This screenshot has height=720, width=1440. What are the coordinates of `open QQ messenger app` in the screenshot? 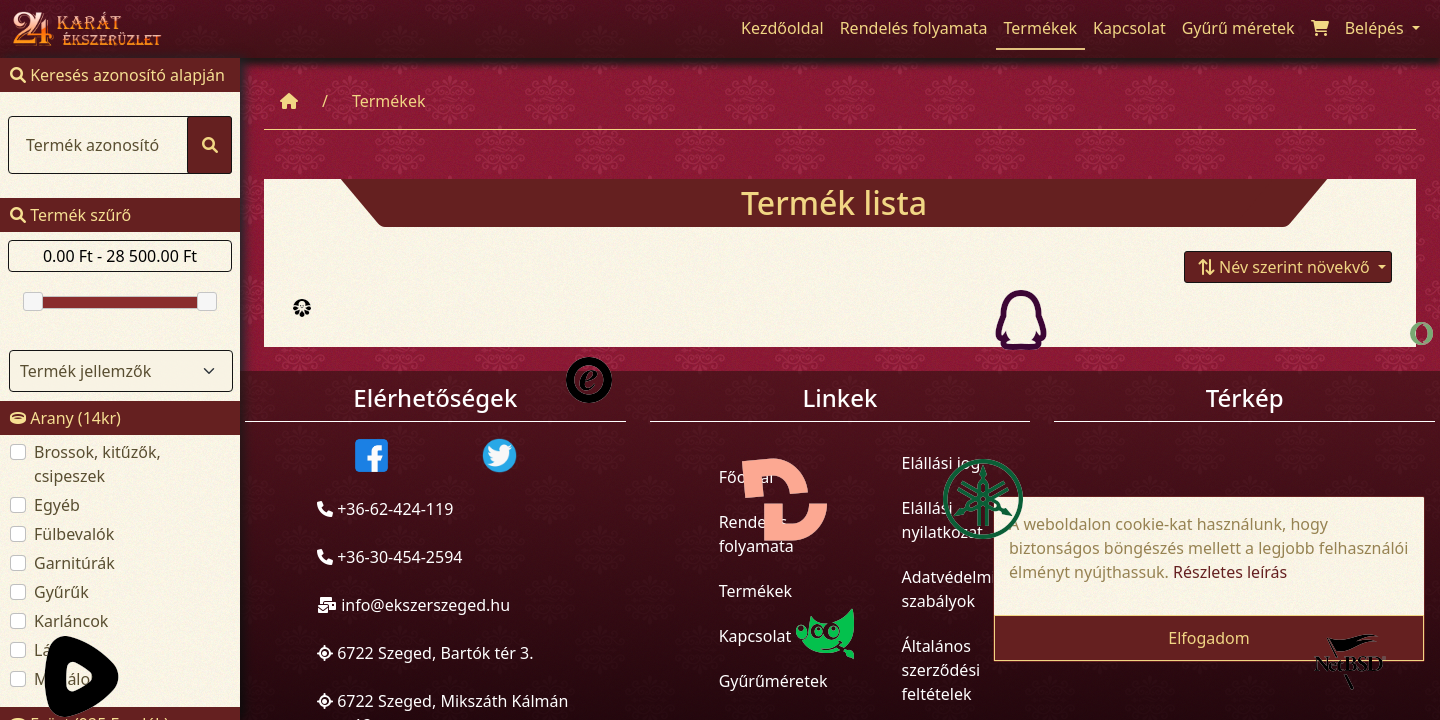 It's located at (1021, 320).